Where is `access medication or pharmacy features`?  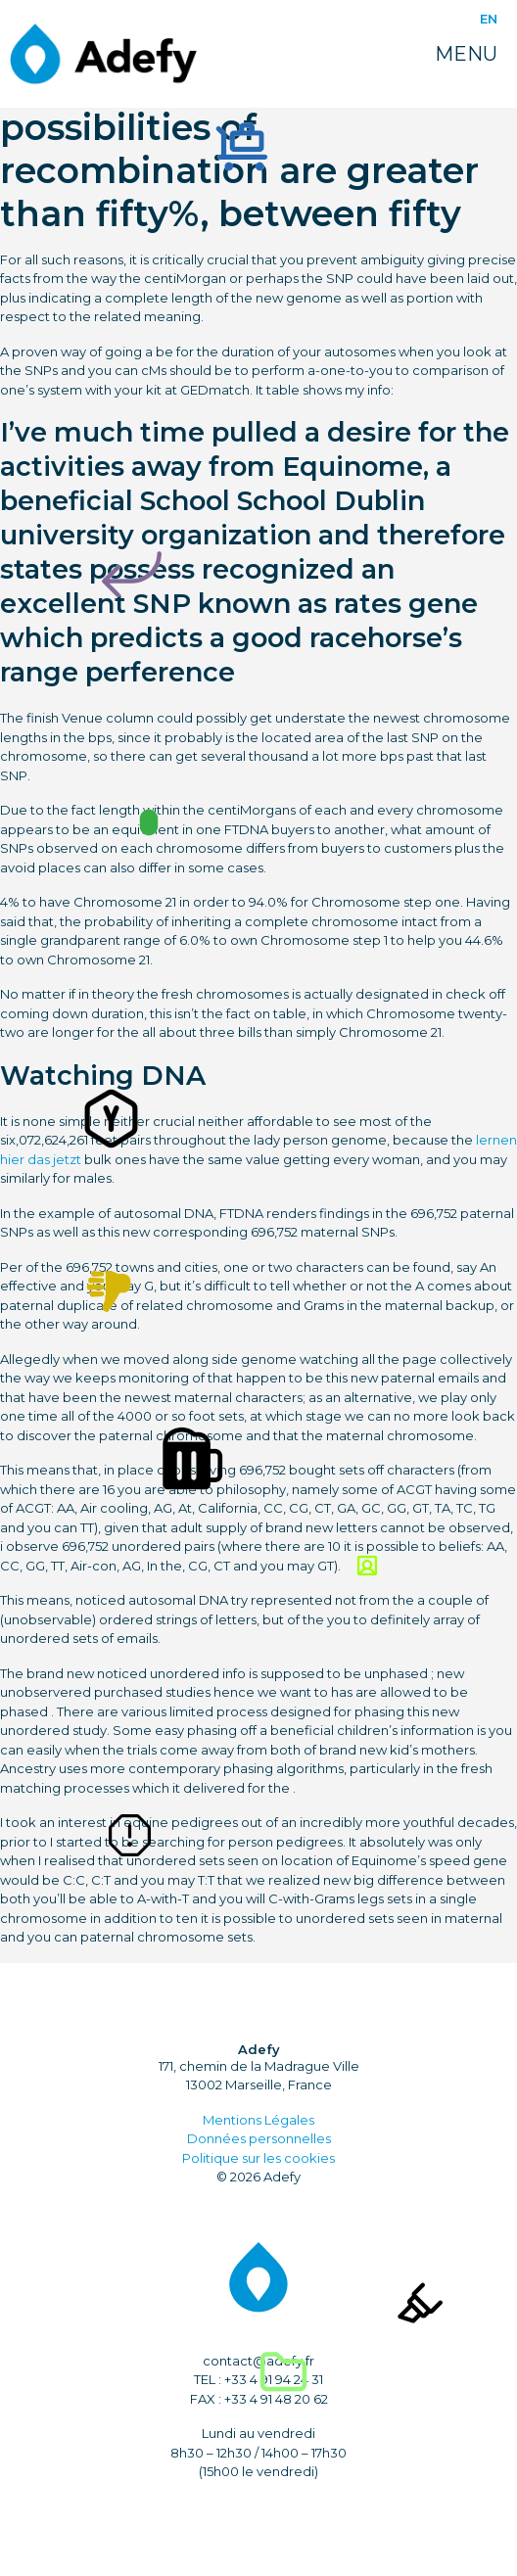
access medication or pharmacy features is located at coordinates (149, 822).